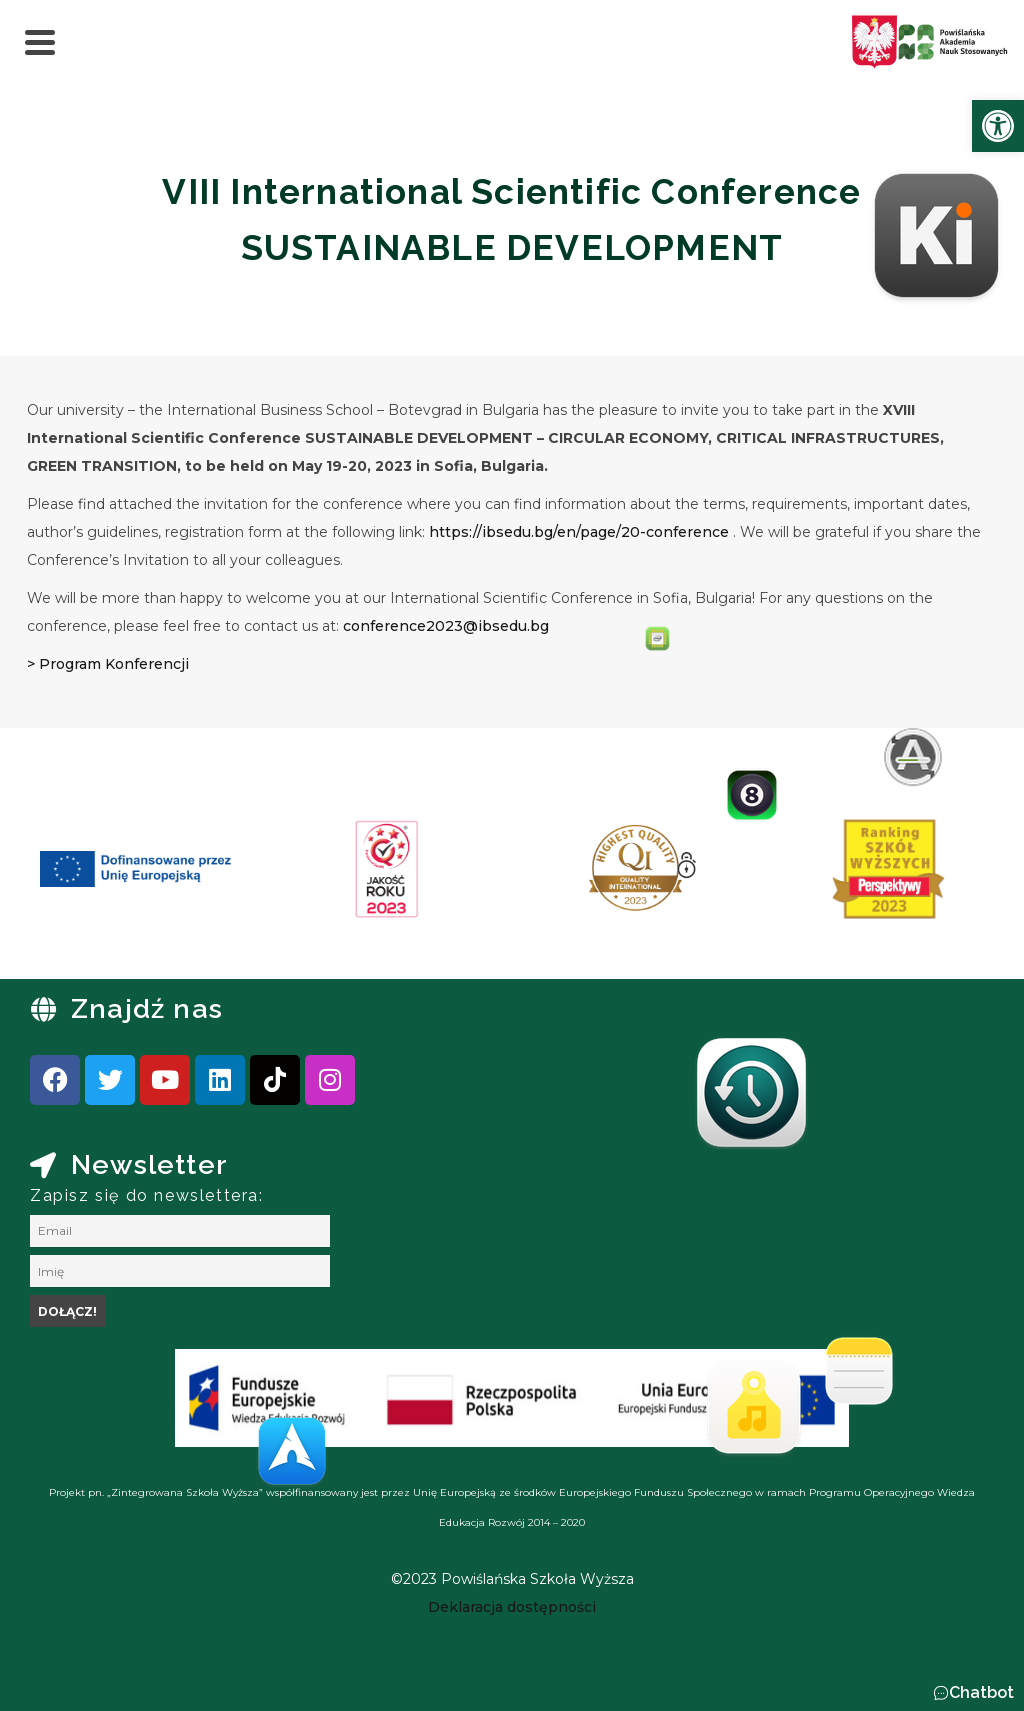 The height and width of the screenshot is (1711, 1024). Describe the element at coordinates (913, 757) in the screenshot. I see `open the software updater application` at that location.